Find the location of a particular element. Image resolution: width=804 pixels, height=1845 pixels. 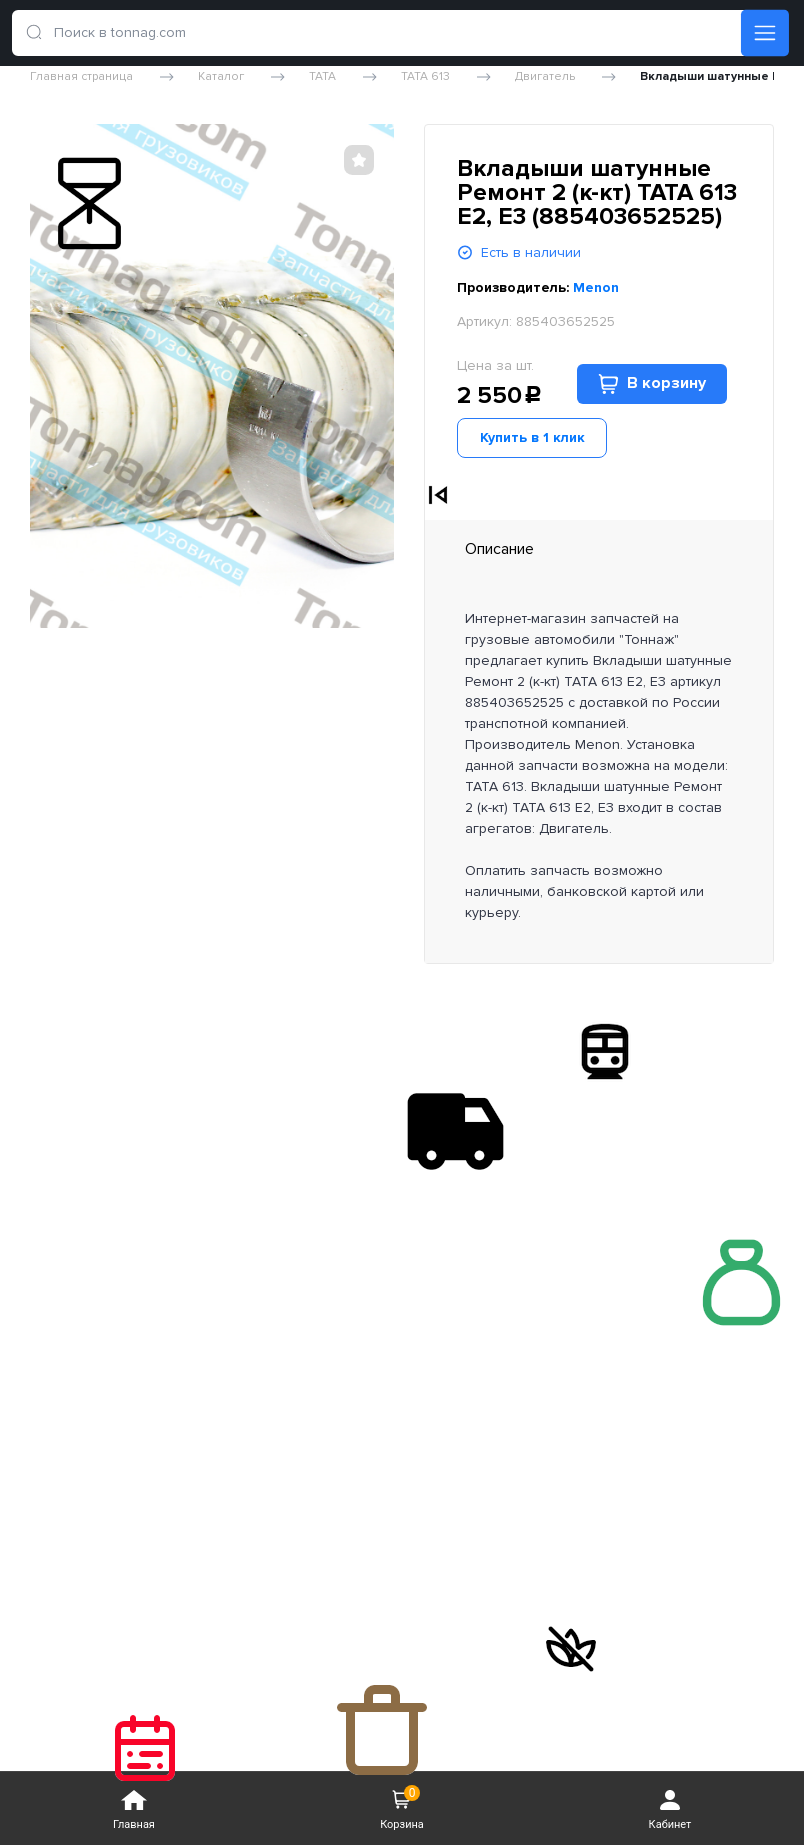

get public transit directions is located at coordinates (605, 1053).